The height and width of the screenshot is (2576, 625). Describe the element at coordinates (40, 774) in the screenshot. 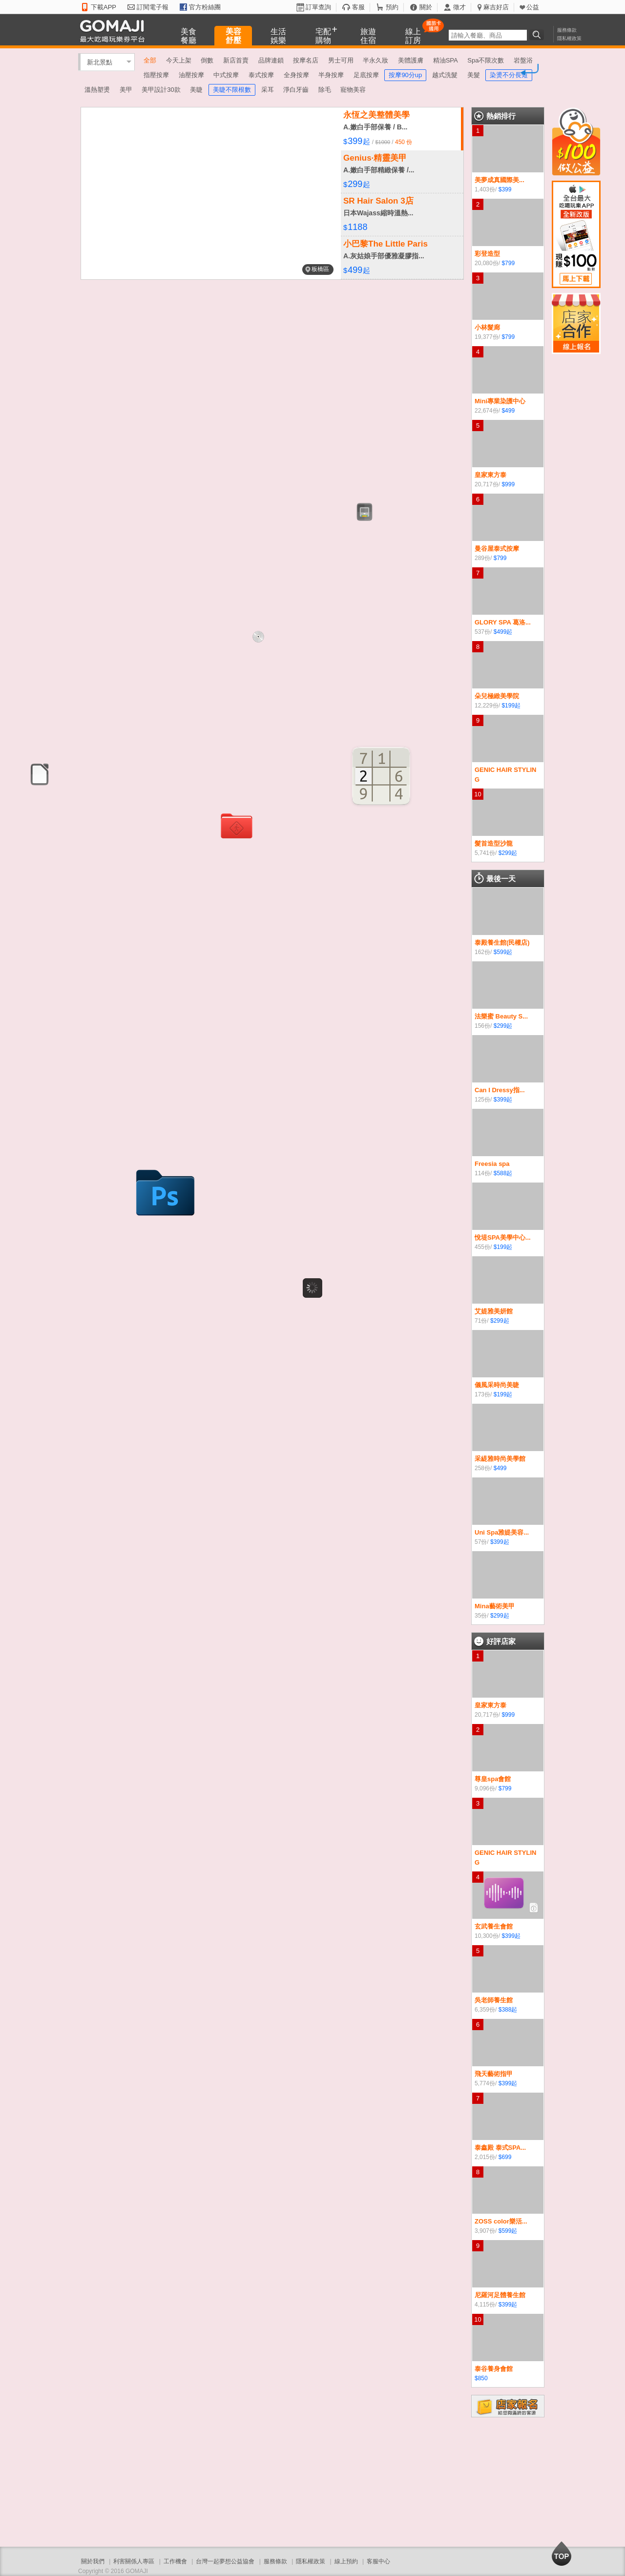

I see `open libreoffice start center` at that location.